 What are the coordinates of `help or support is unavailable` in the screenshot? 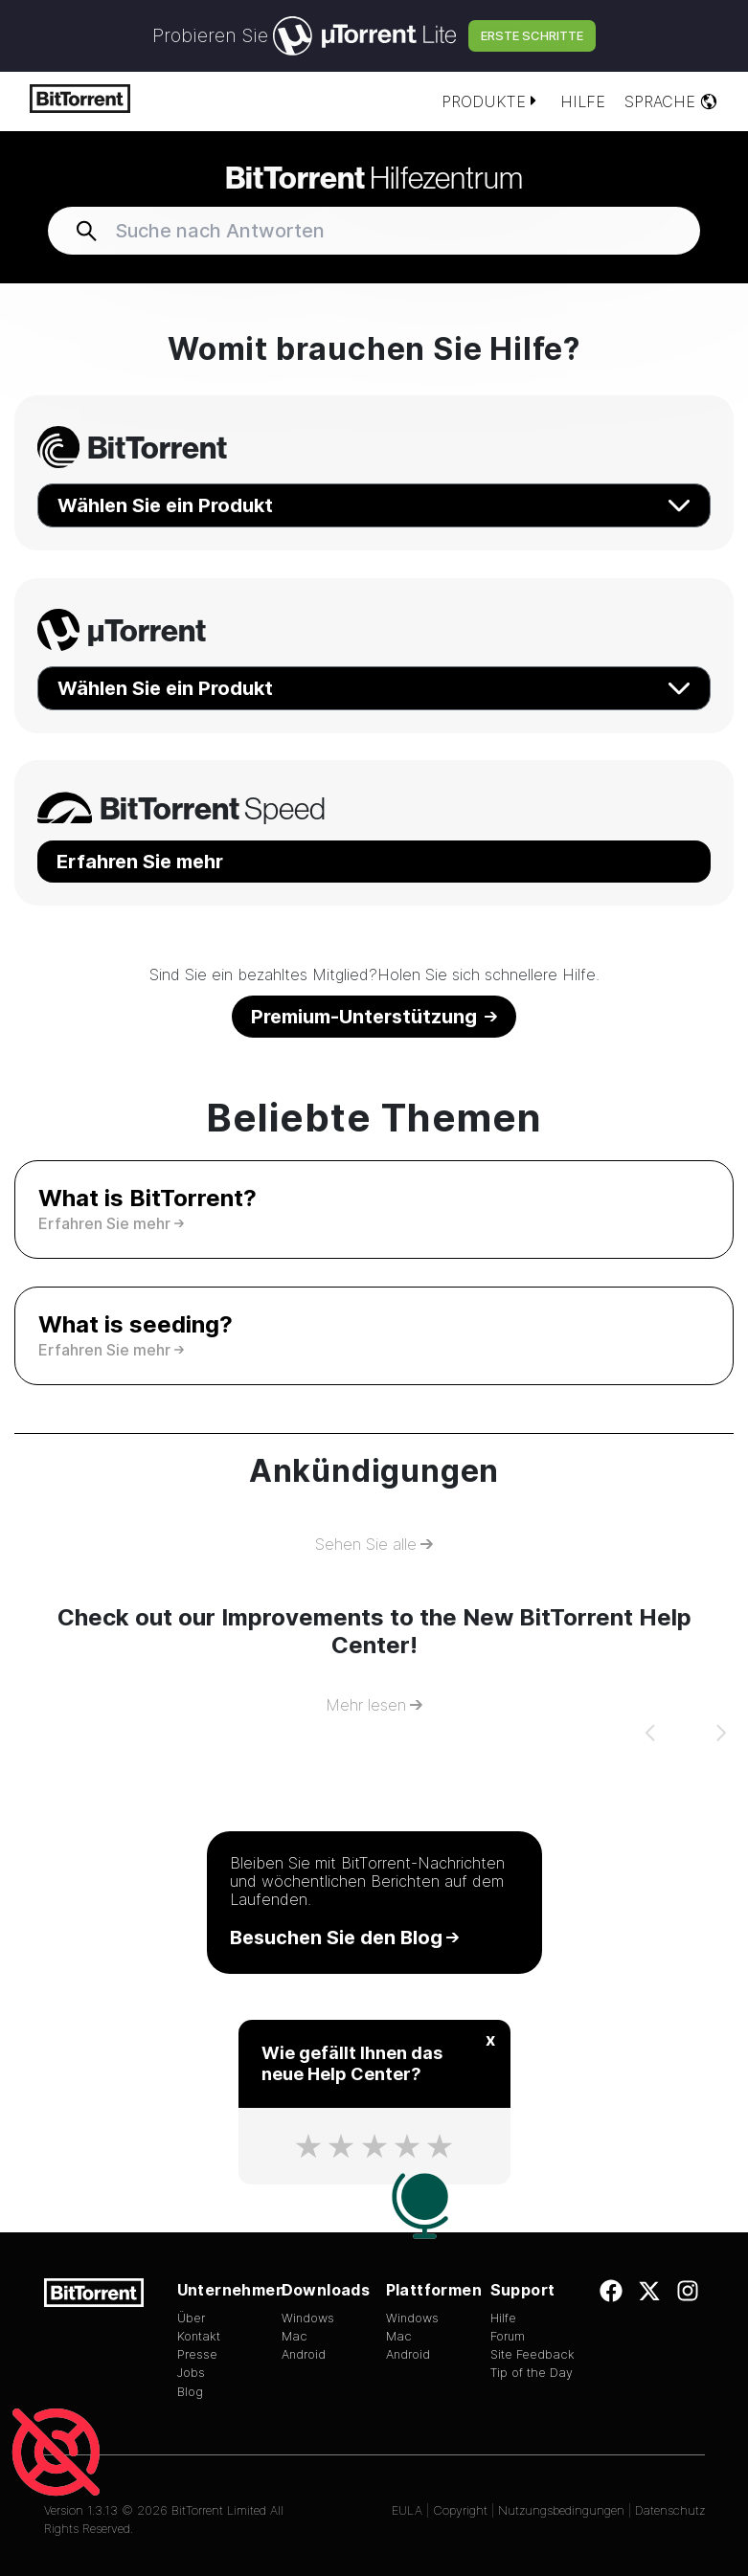 It's located at (56, 2452).